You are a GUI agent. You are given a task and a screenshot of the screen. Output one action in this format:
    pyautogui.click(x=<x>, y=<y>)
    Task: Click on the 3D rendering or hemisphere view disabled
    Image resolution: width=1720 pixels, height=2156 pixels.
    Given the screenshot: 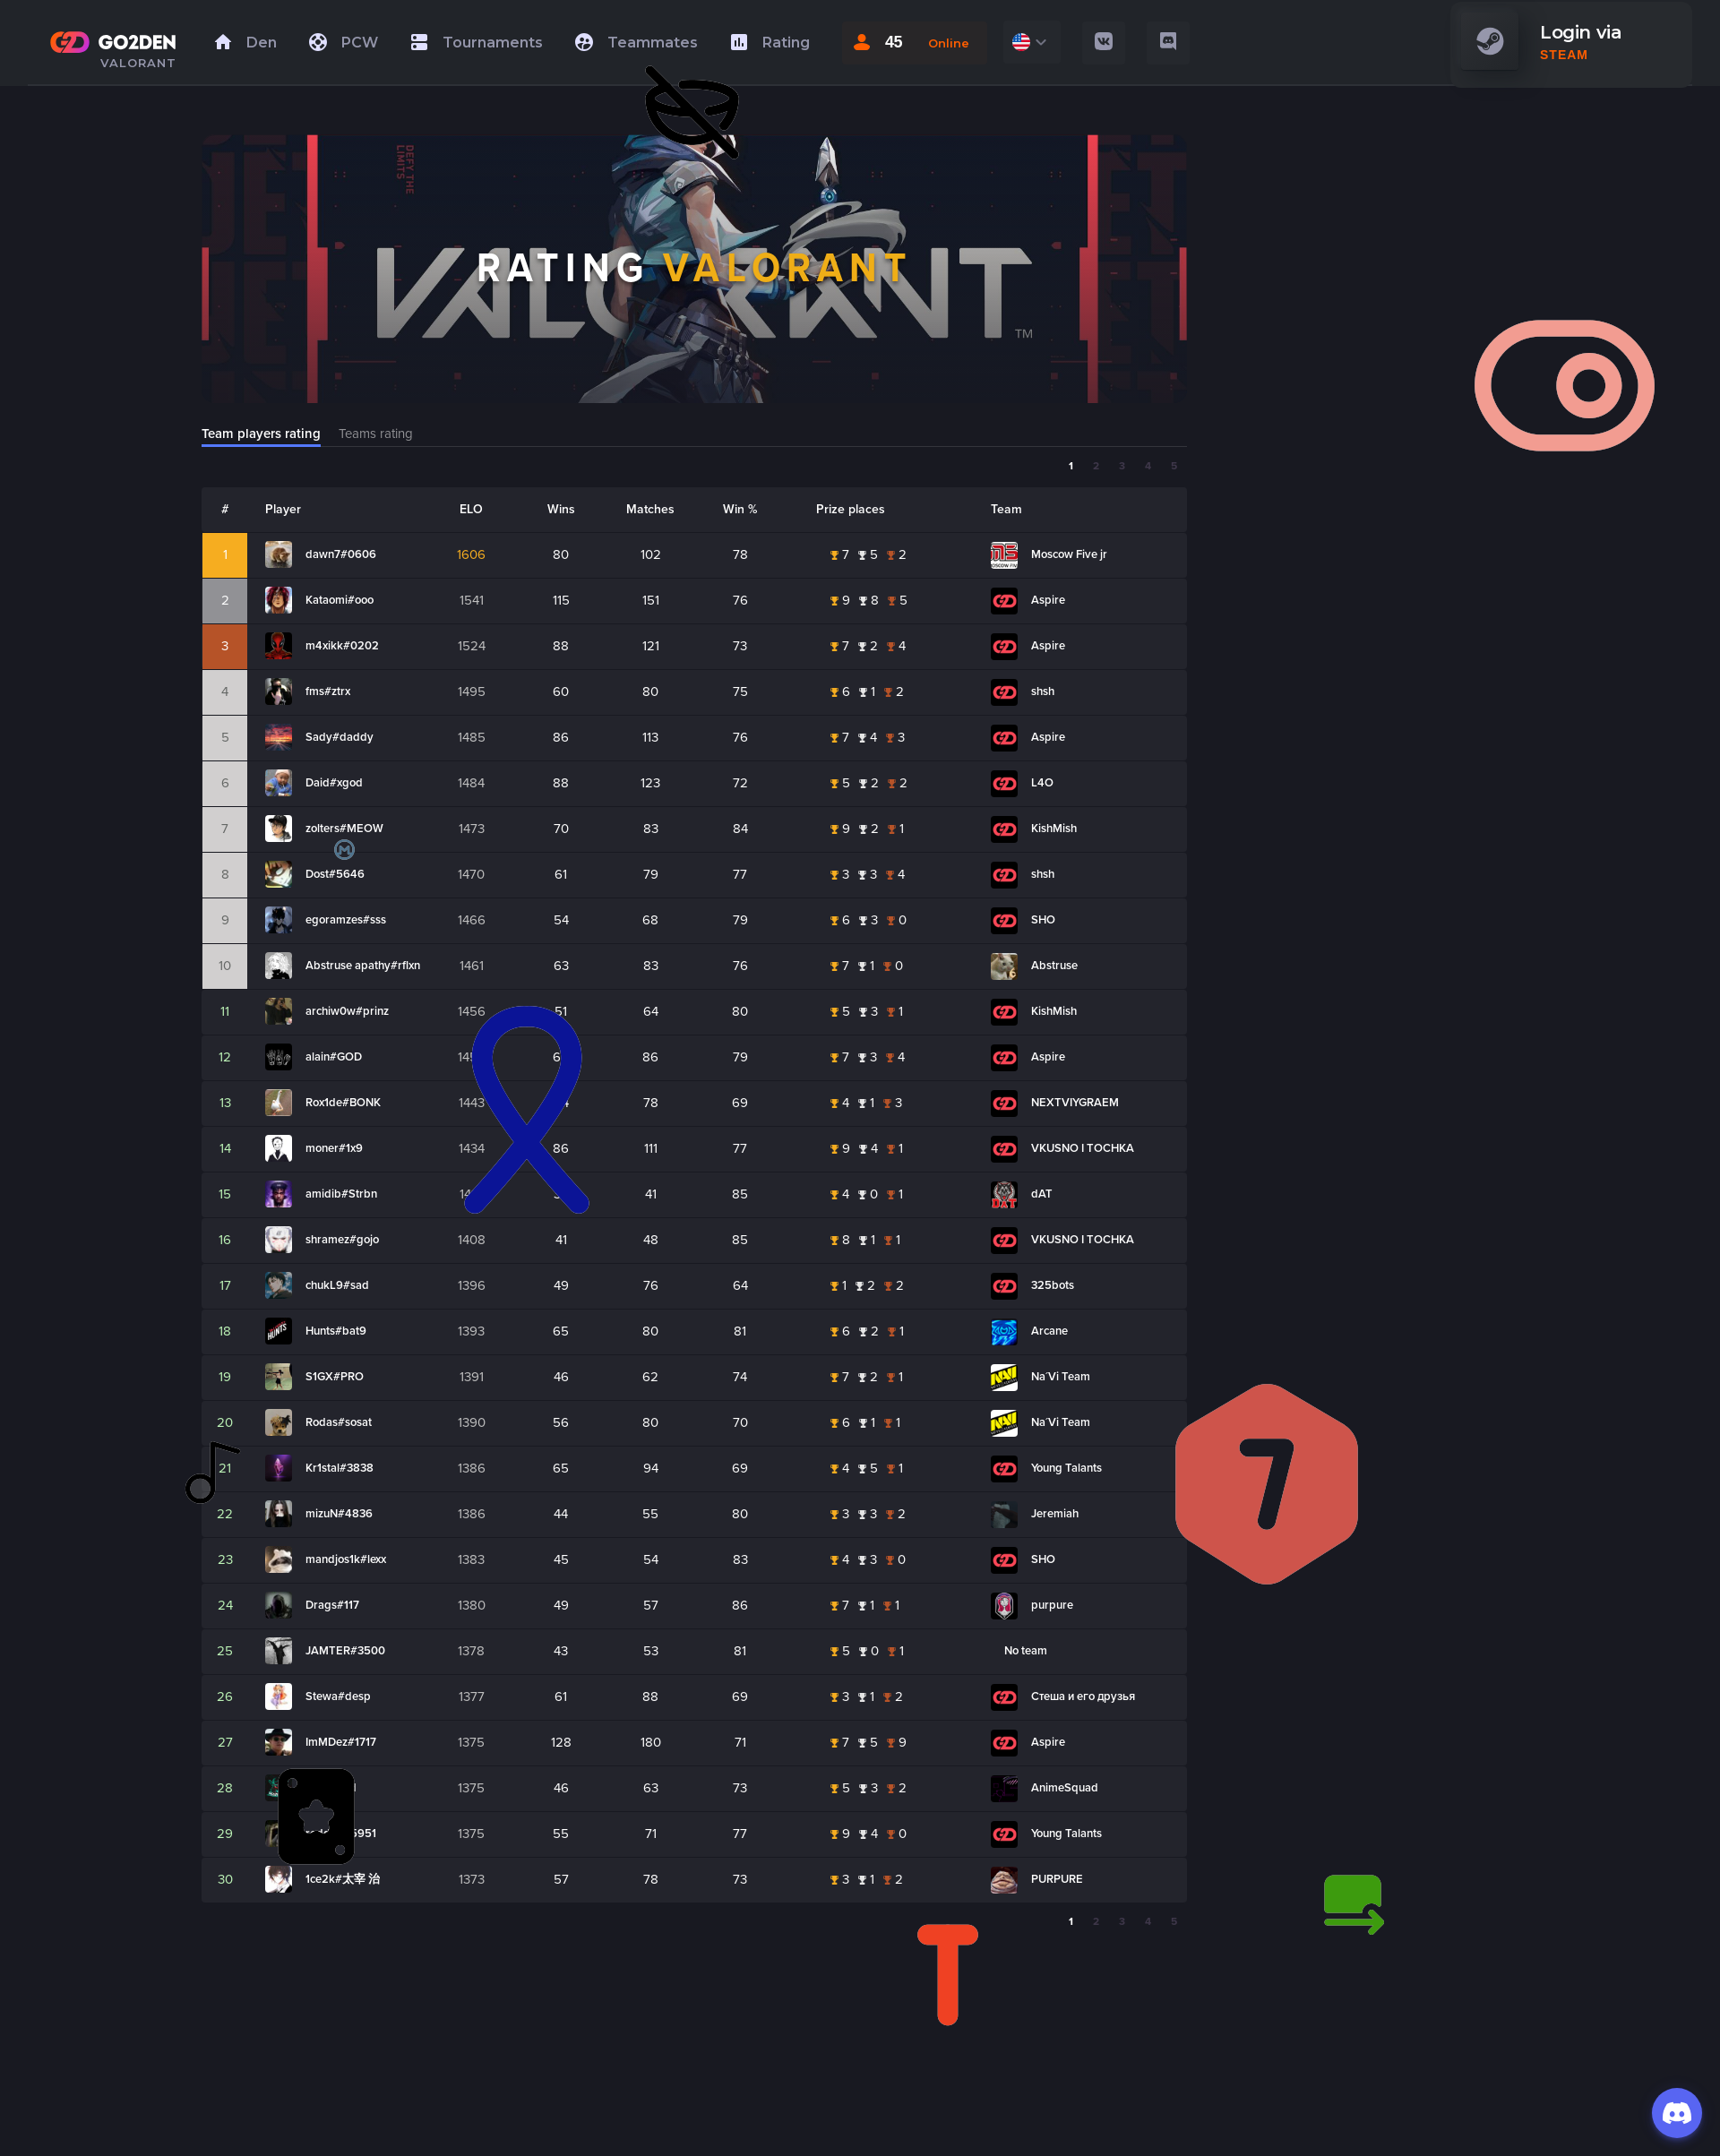 What is the action you would take?
    pyautogui.click(x=692, y=112)
    